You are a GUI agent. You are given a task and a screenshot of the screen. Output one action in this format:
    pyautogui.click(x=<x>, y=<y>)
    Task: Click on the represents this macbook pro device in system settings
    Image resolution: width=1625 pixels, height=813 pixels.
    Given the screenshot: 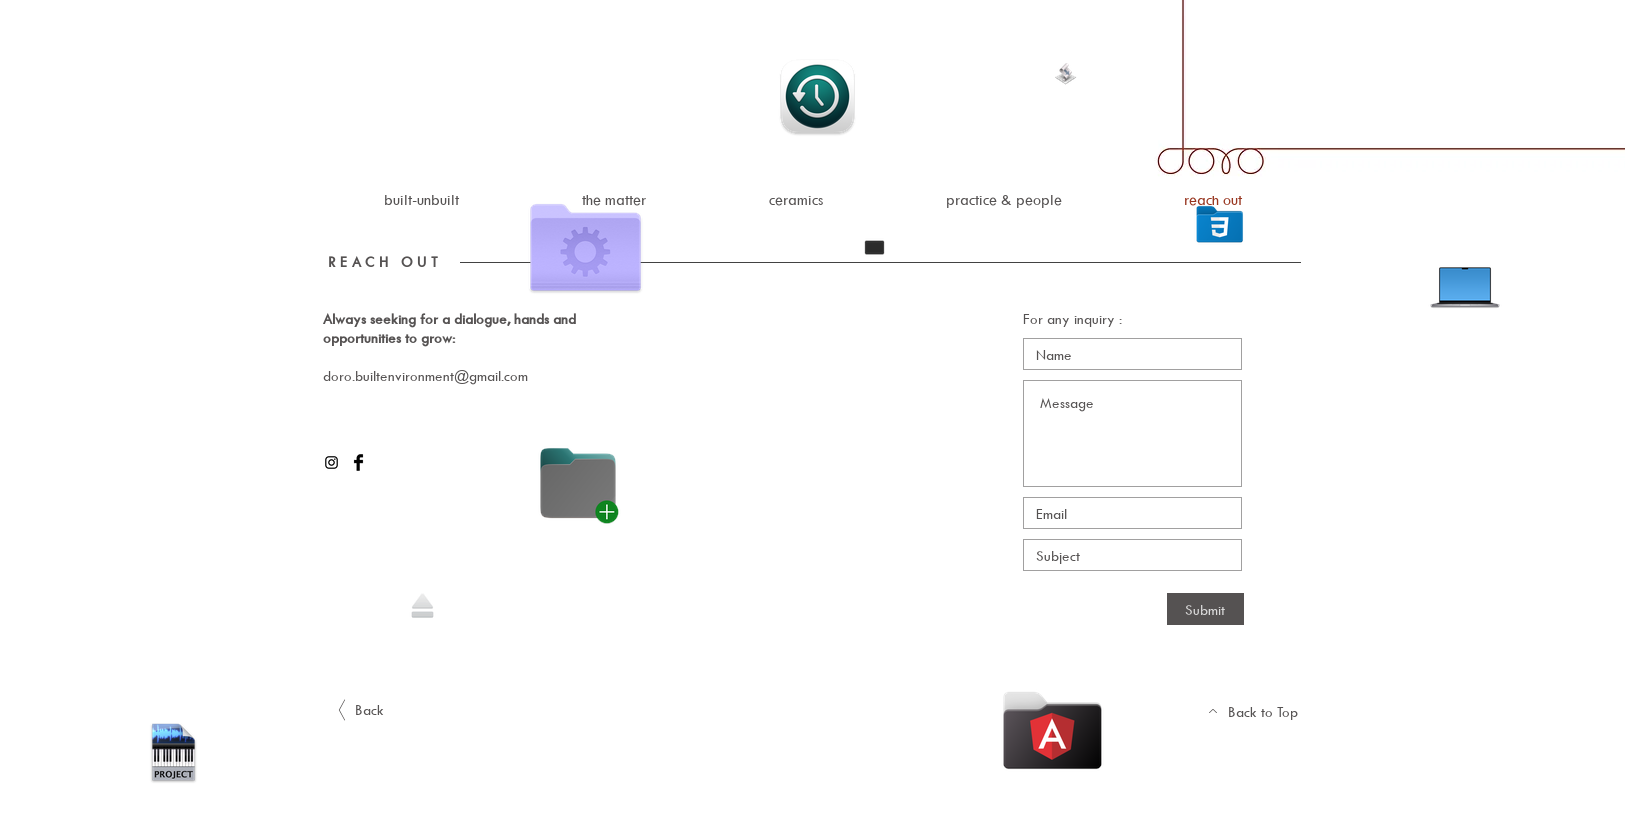 What is the action you would take?
    pyautogui.click(x=1465, y=282)
    